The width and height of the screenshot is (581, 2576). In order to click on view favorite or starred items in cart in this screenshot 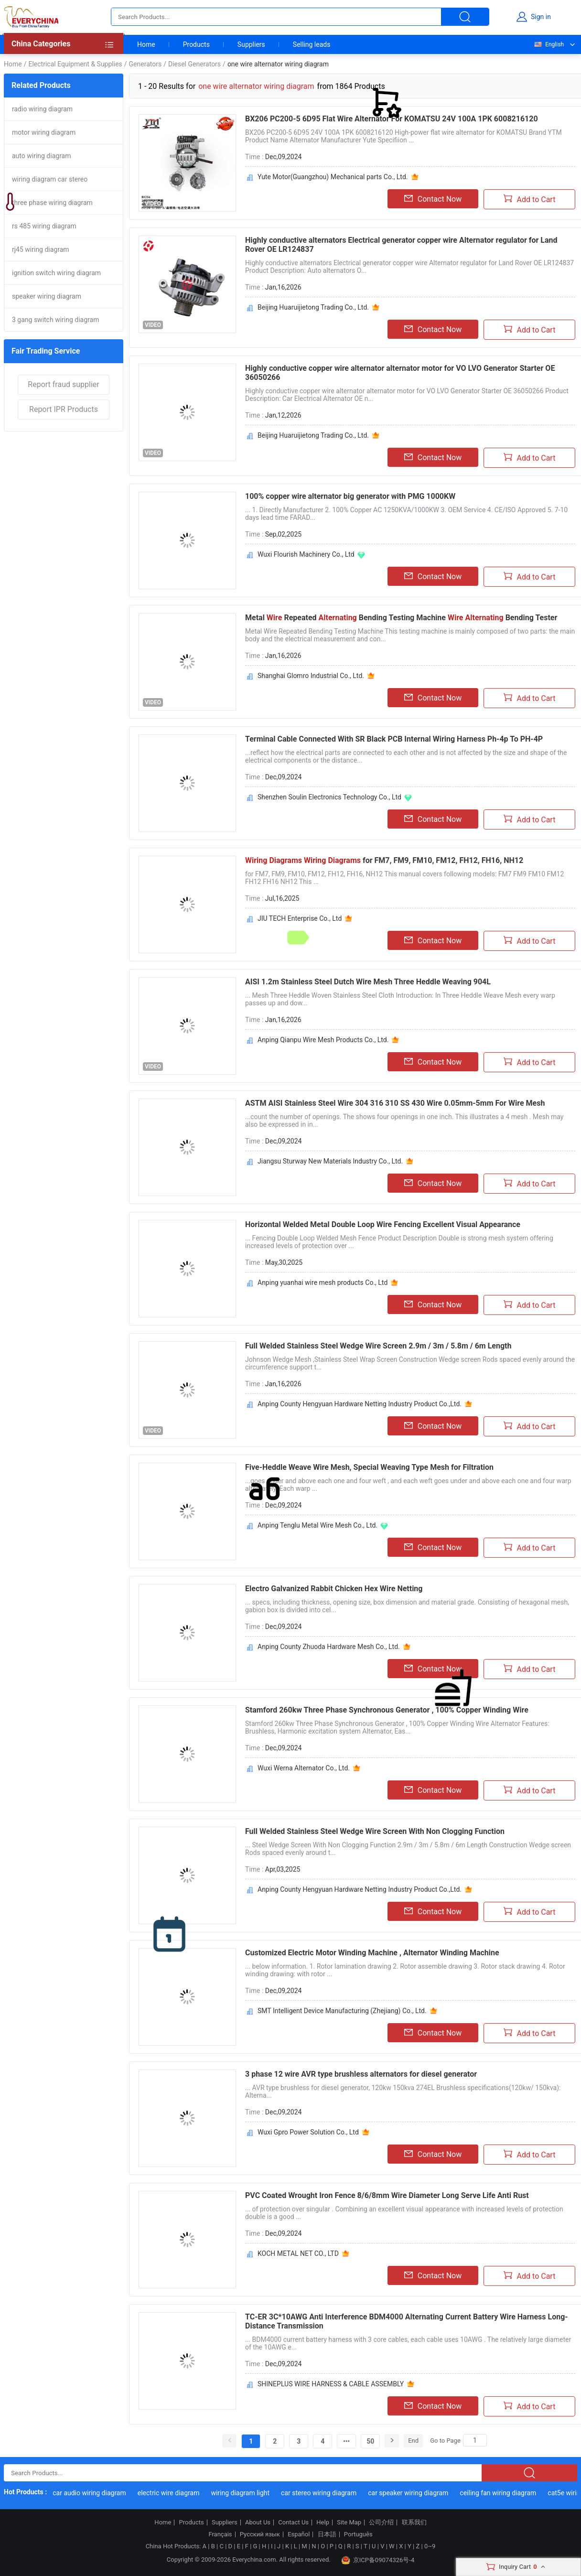, I will do `click(386, 102)`.